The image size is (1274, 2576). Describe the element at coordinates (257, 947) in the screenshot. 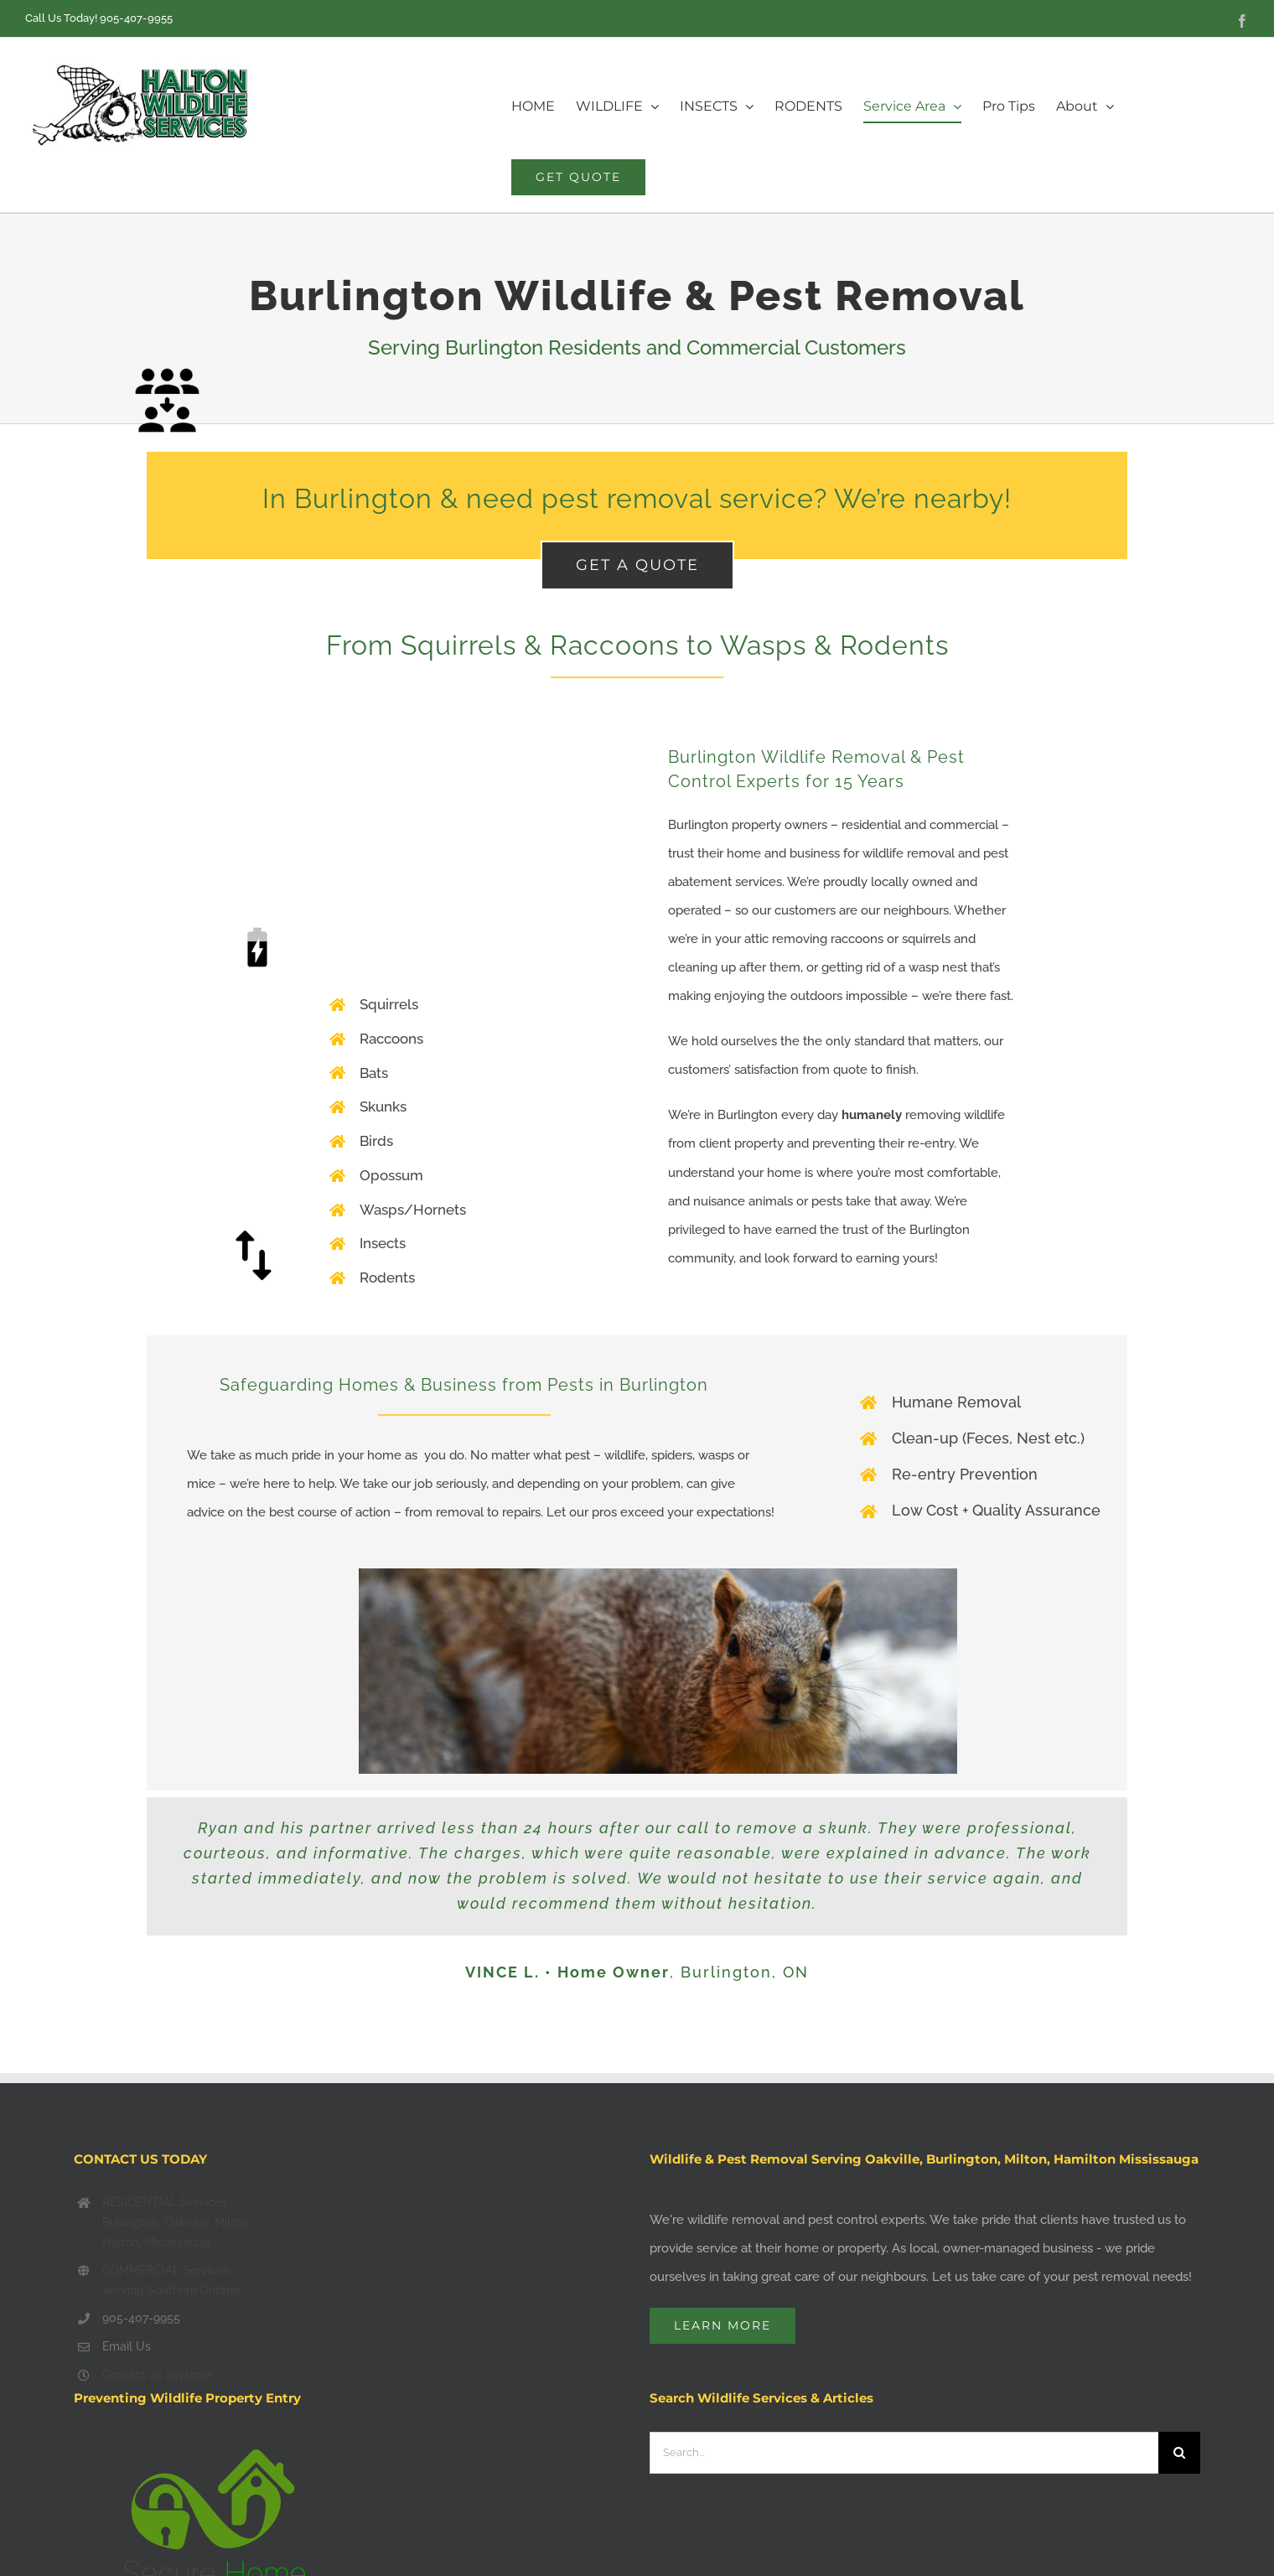

I see `battery charging at 80%` at that location.